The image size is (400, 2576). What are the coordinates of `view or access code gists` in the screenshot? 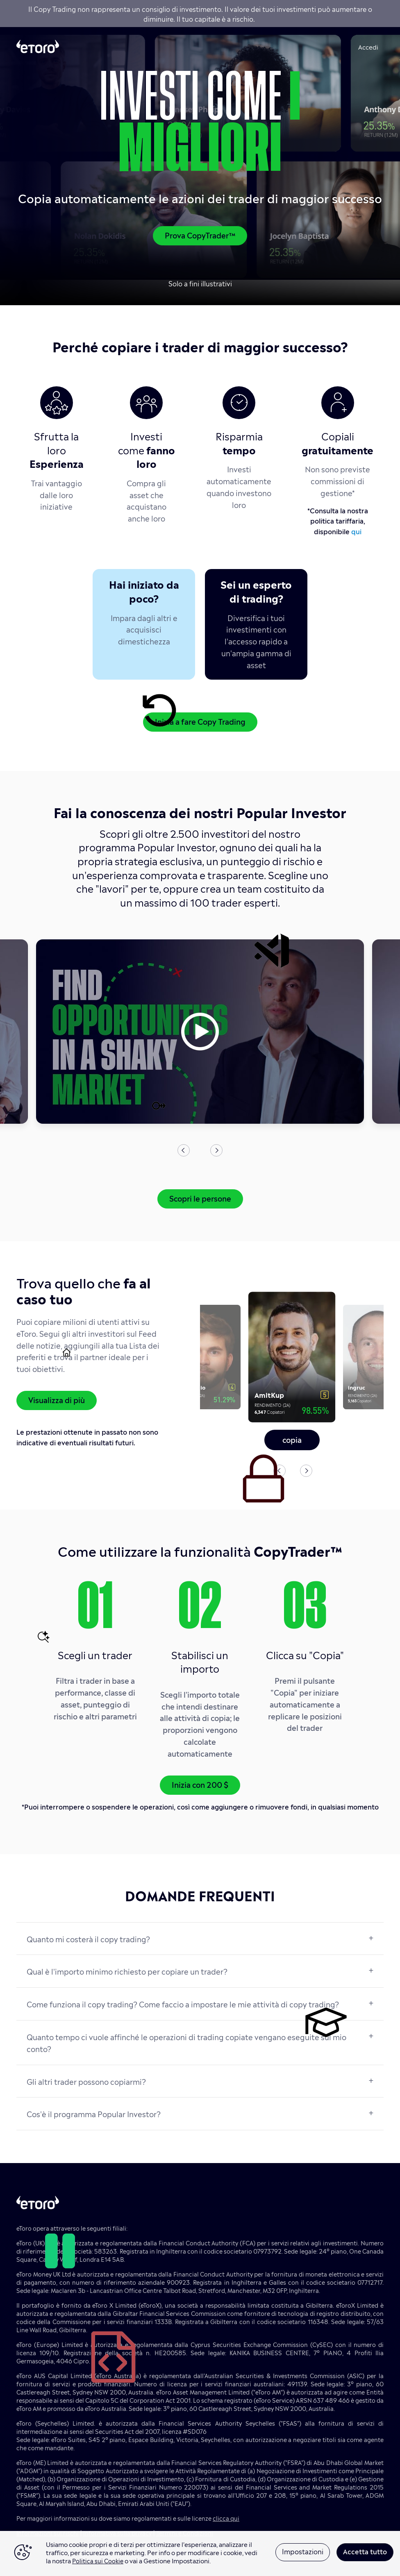 It's located at (113, 2357).